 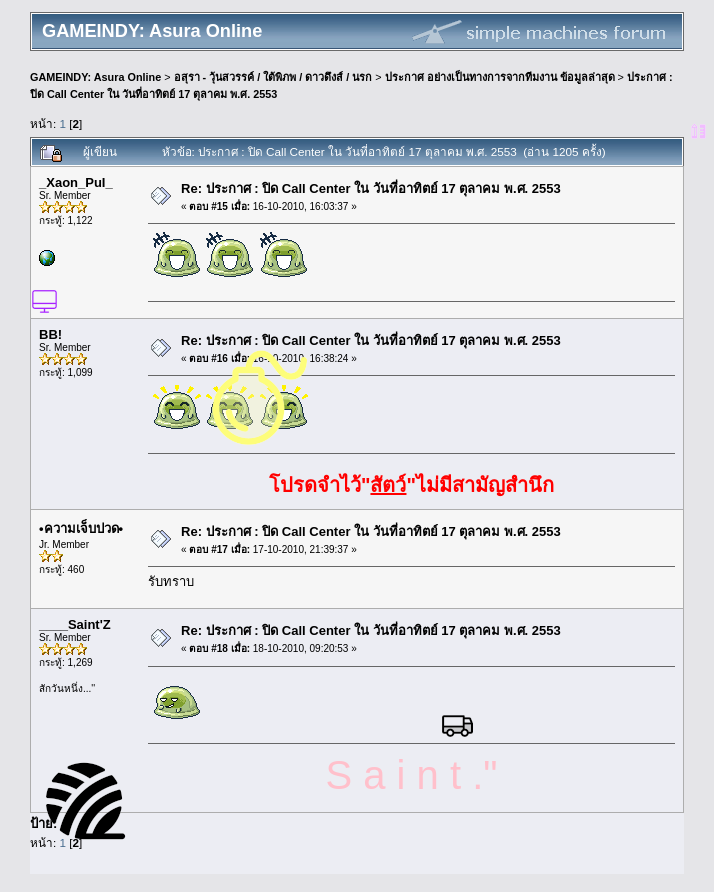 I want to click on access design or editing tools, so click(x=698, y=131).